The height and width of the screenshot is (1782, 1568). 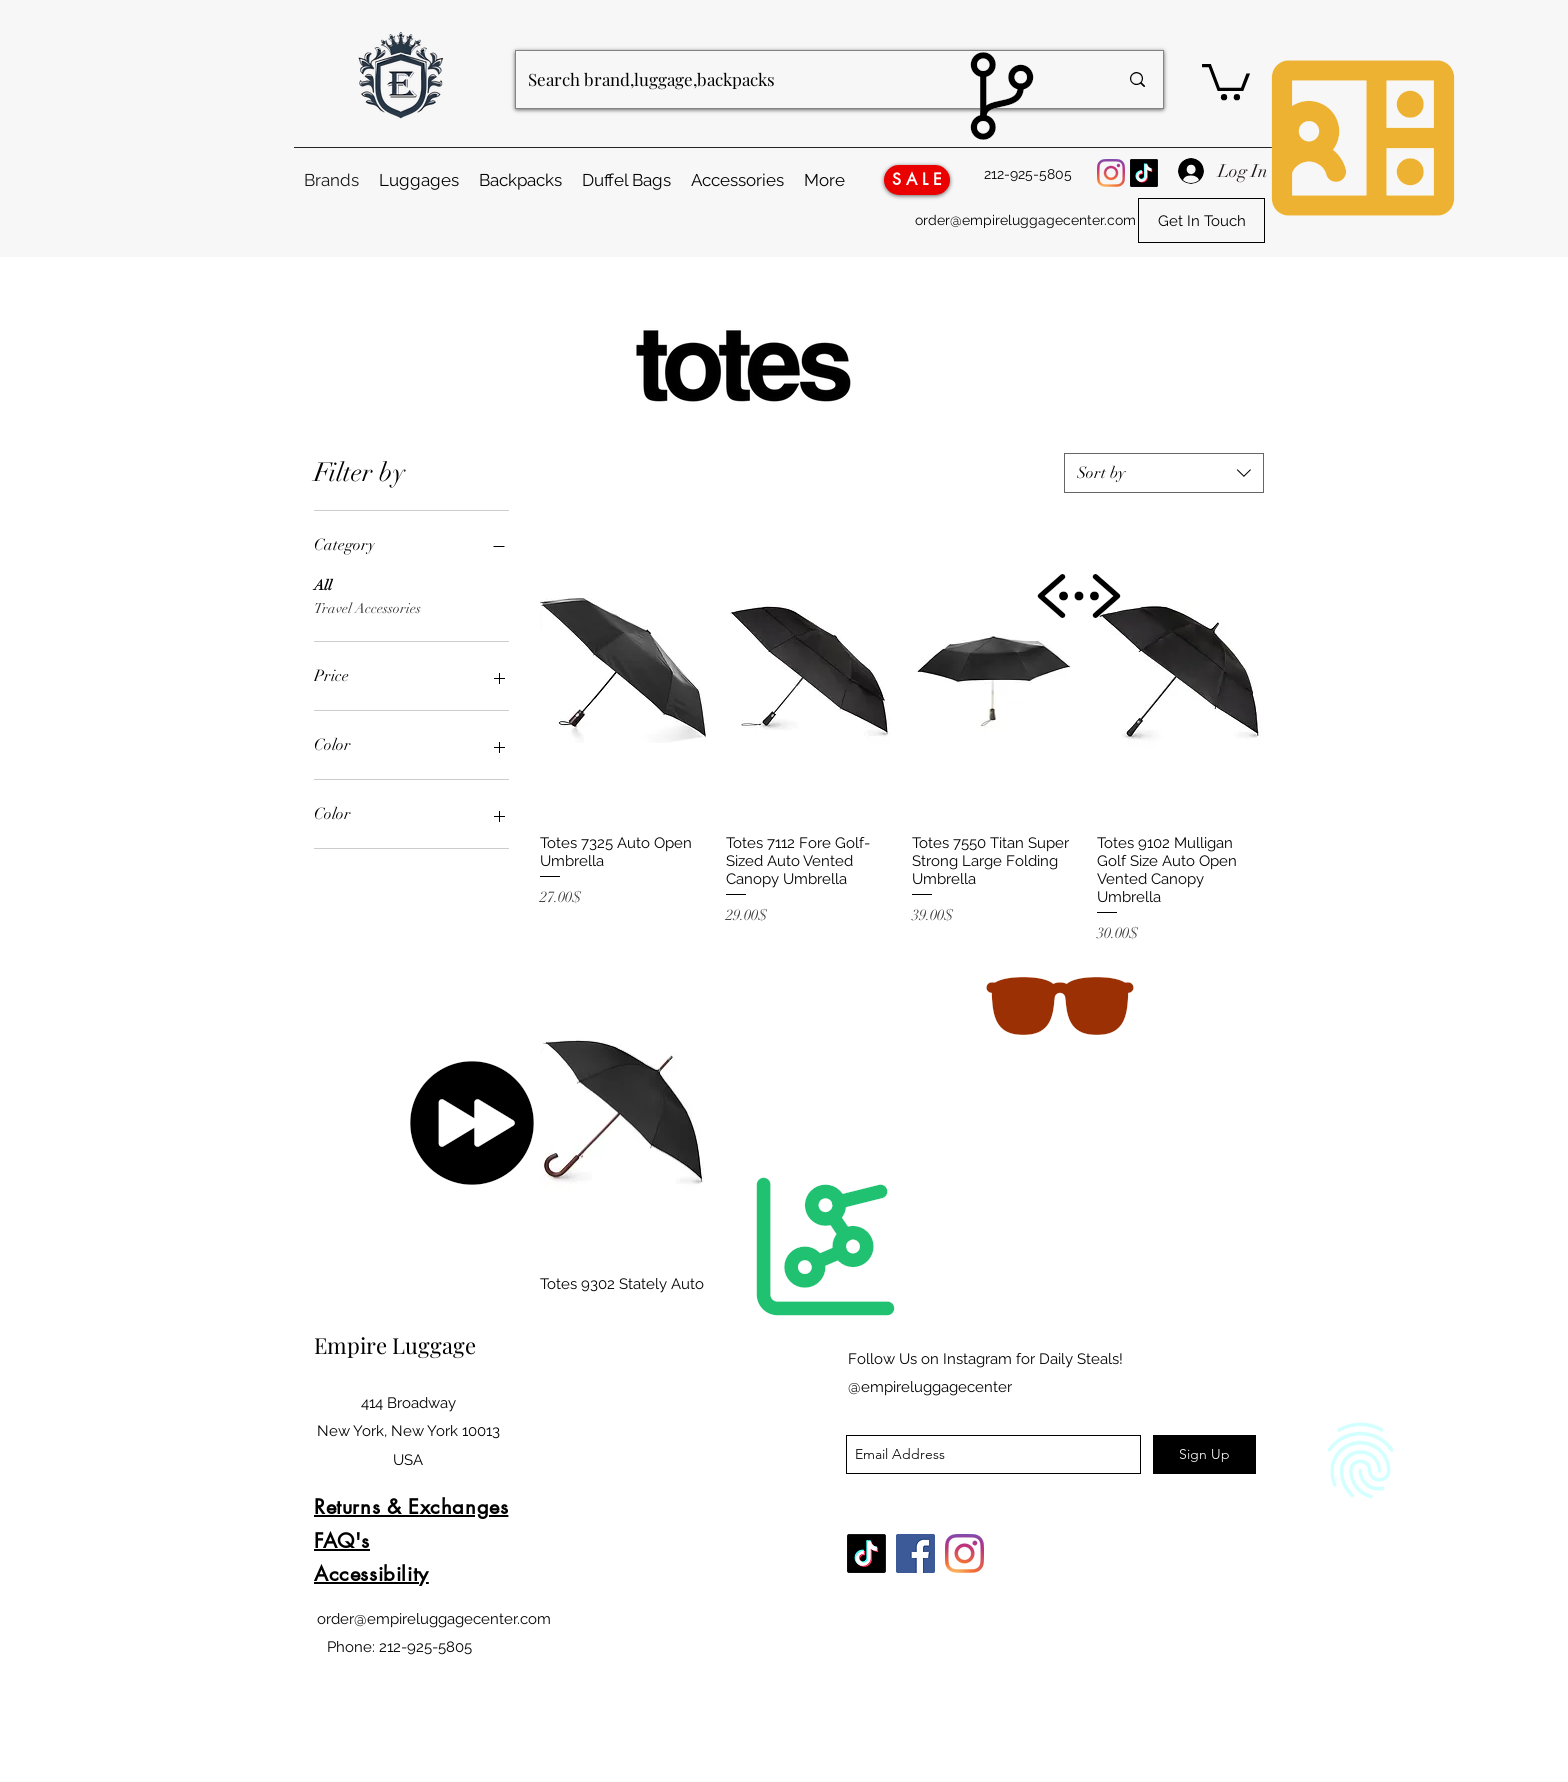 What do you see at coordinates (1363, 138) in the screenshot?
I see `start or join a video conference` at bounding box center [1363, 138].